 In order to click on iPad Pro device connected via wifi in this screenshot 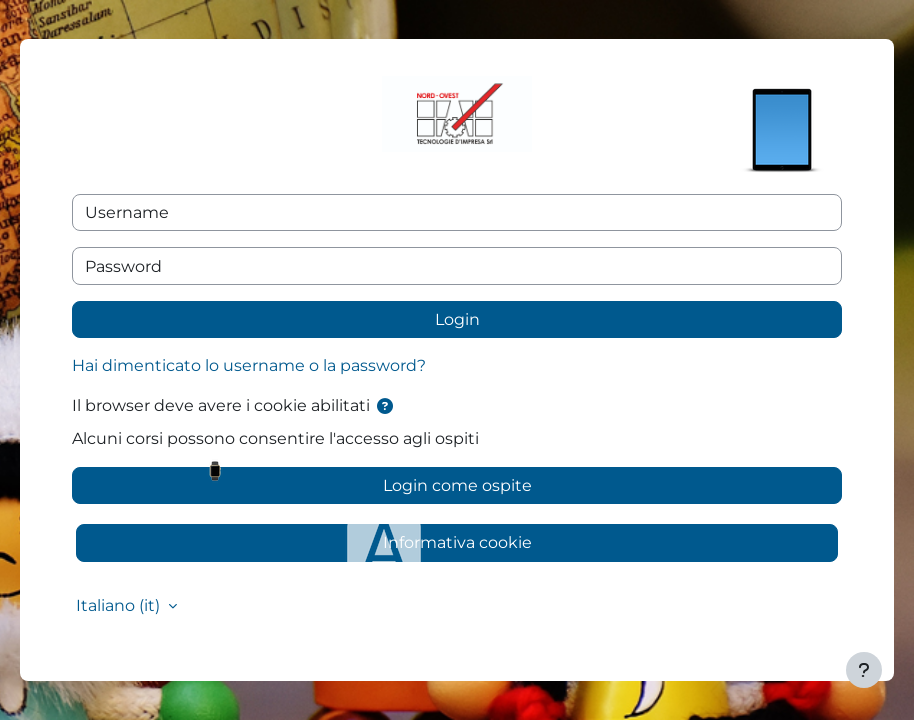, I will do `click(782, 130)`.